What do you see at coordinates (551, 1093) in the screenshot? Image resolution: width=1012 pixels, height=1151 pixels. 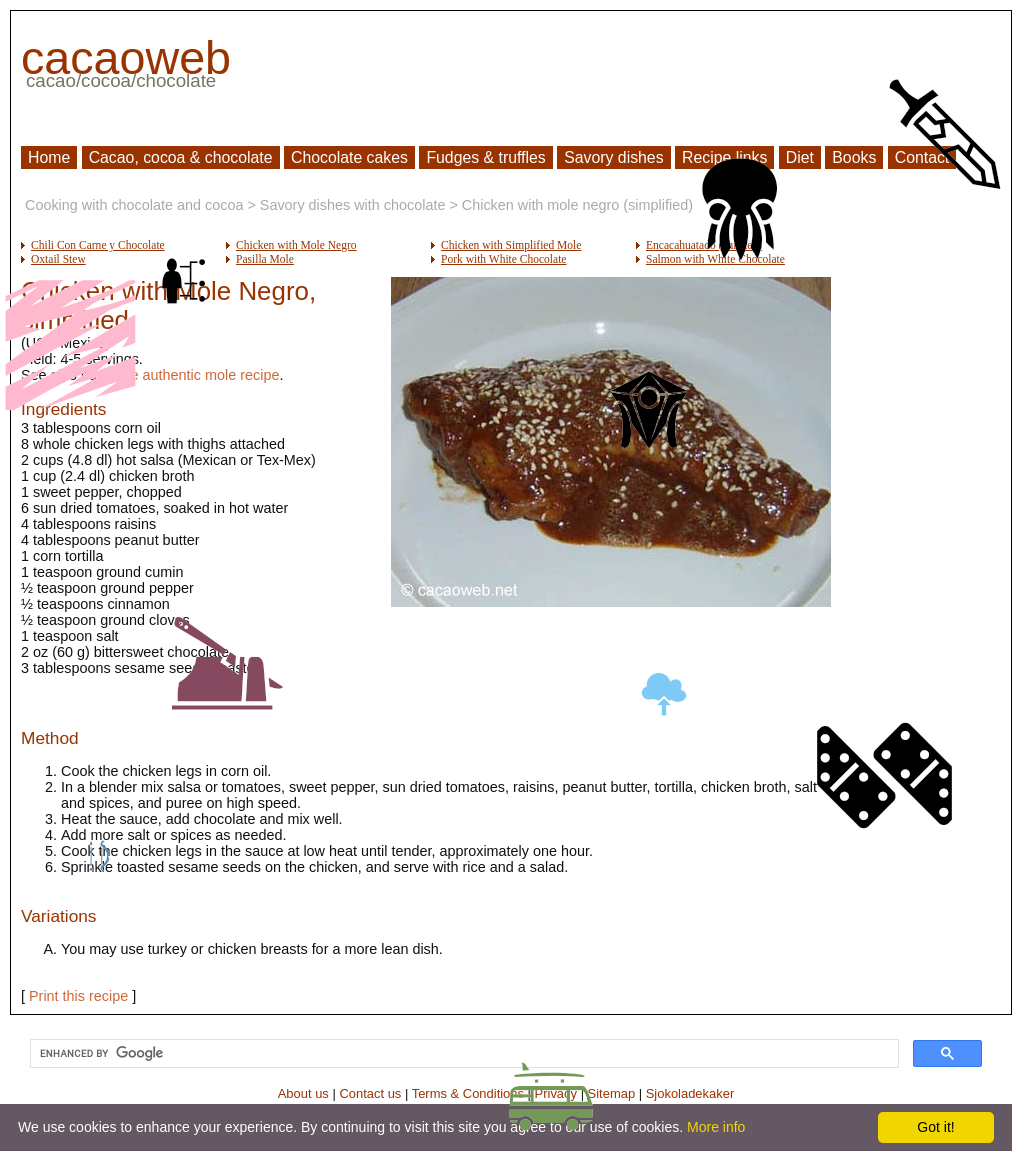 I see `browse surf or beach-related activities` at bounding box center [551, 1093].